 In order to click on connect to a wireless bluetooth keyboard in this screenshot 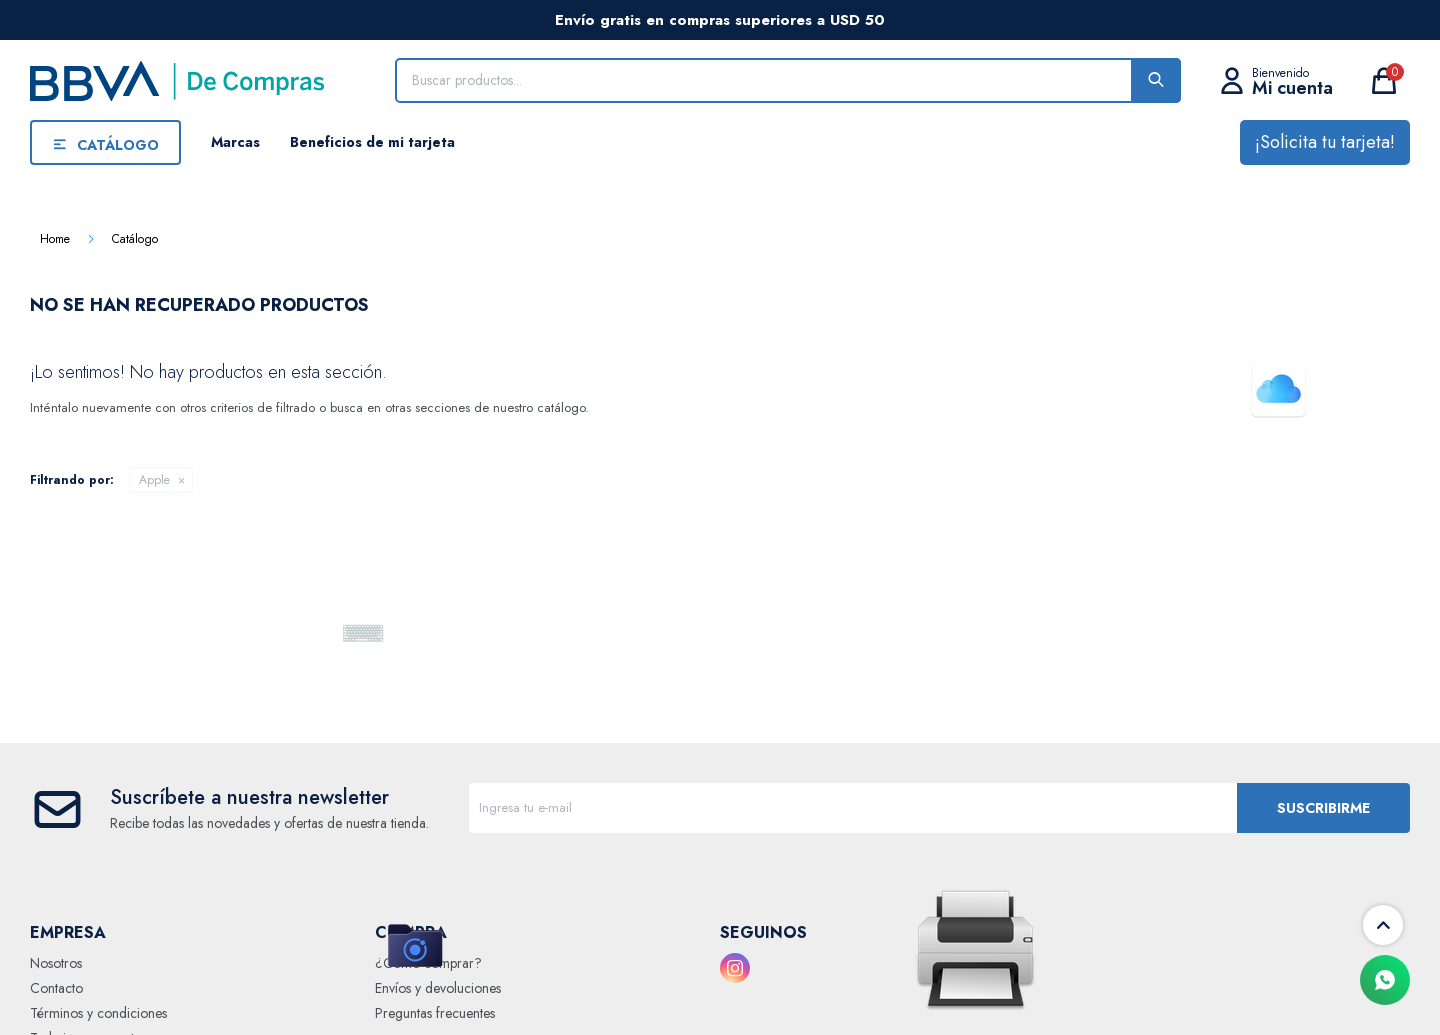, I will do `click(363, 633)`.